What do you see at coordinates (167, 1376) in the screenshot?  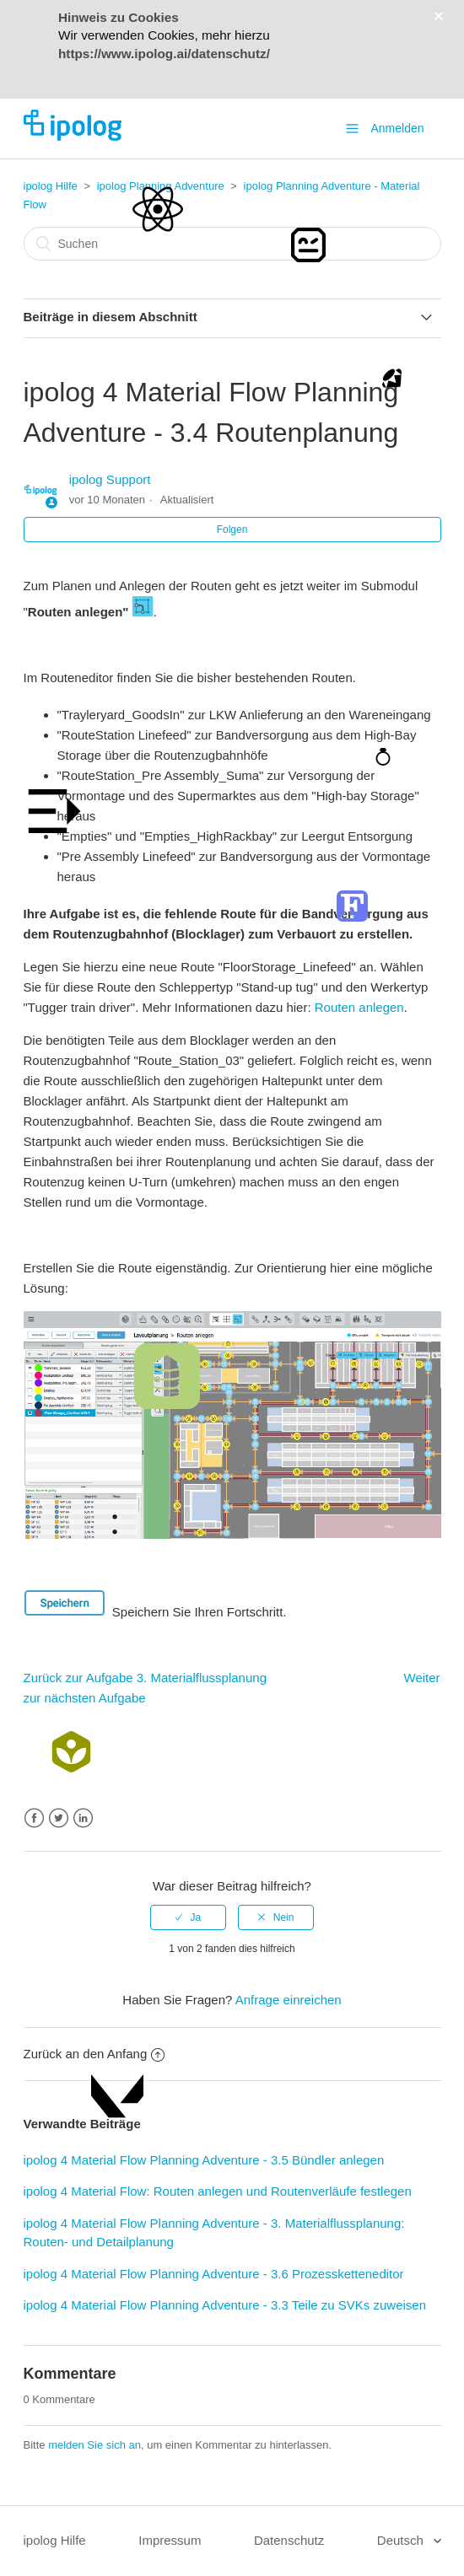 I see `namesilo domain registrar logo` at bounding box center [167, 1376].